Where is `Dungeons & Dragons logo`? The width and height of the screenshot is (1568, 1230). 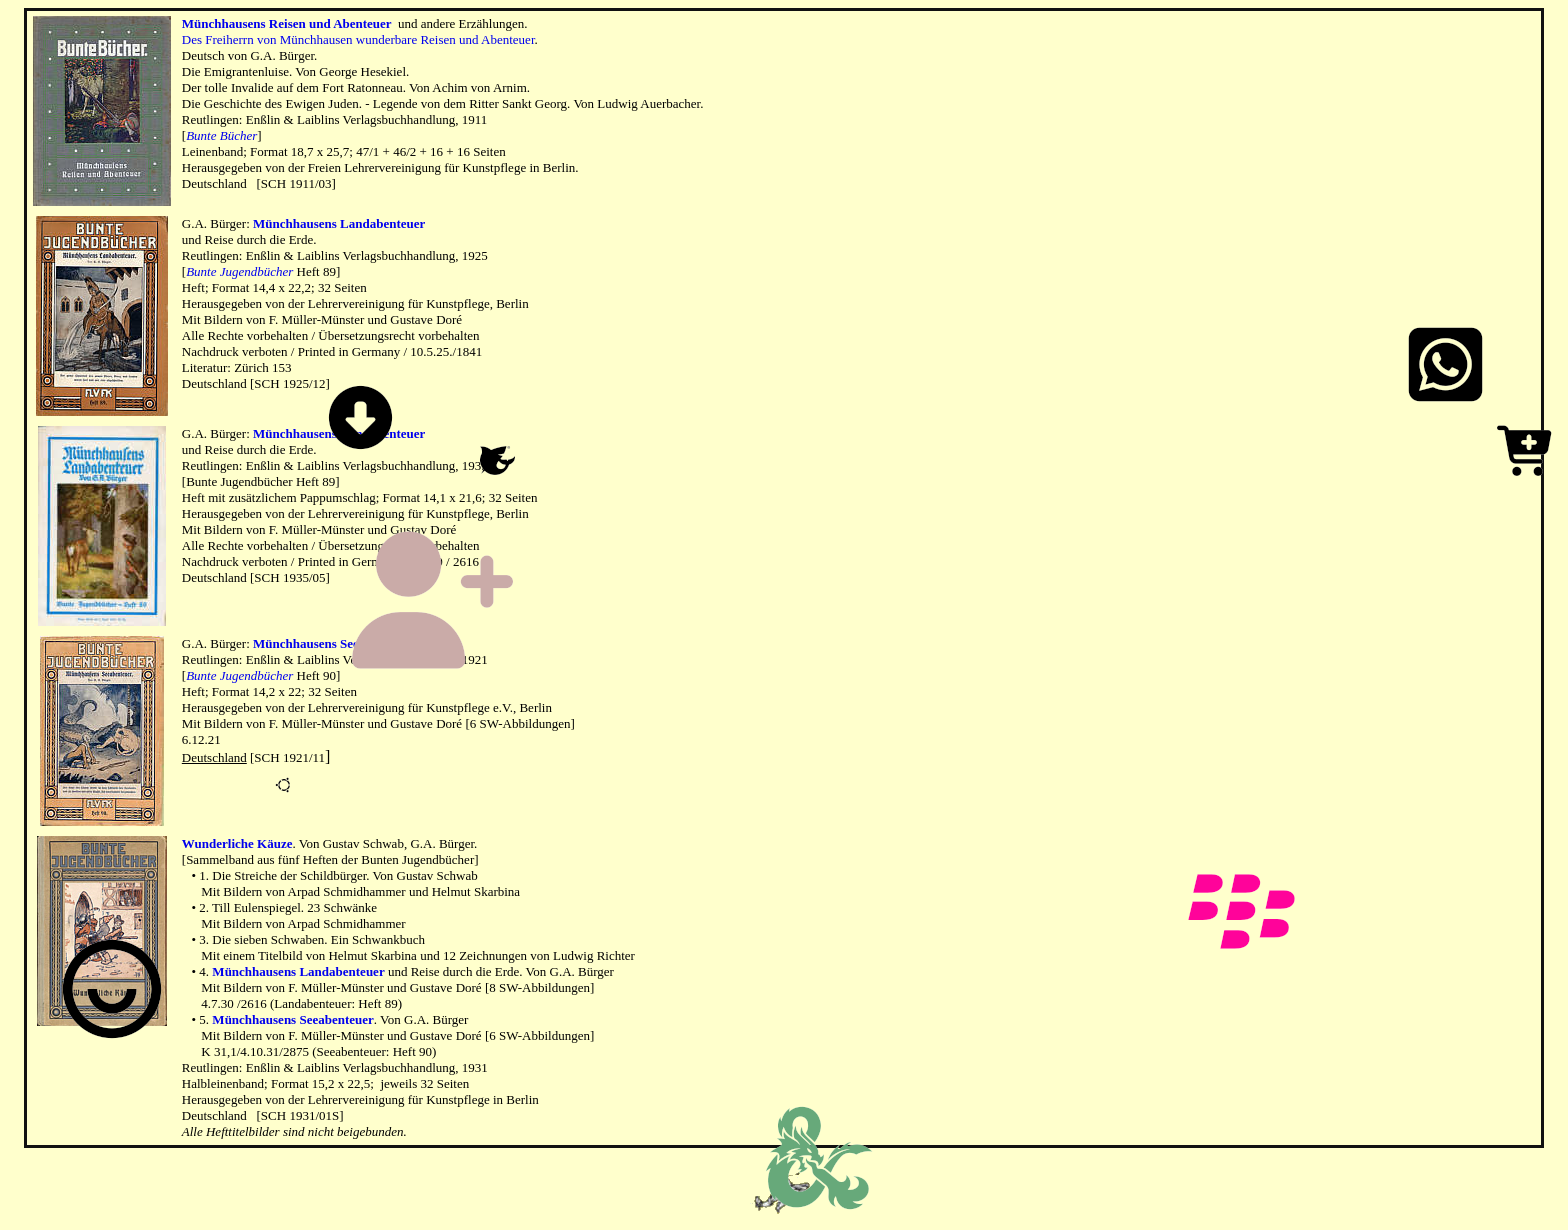
Dungeons & Dragons logo is located at coordinates (819, 1158).